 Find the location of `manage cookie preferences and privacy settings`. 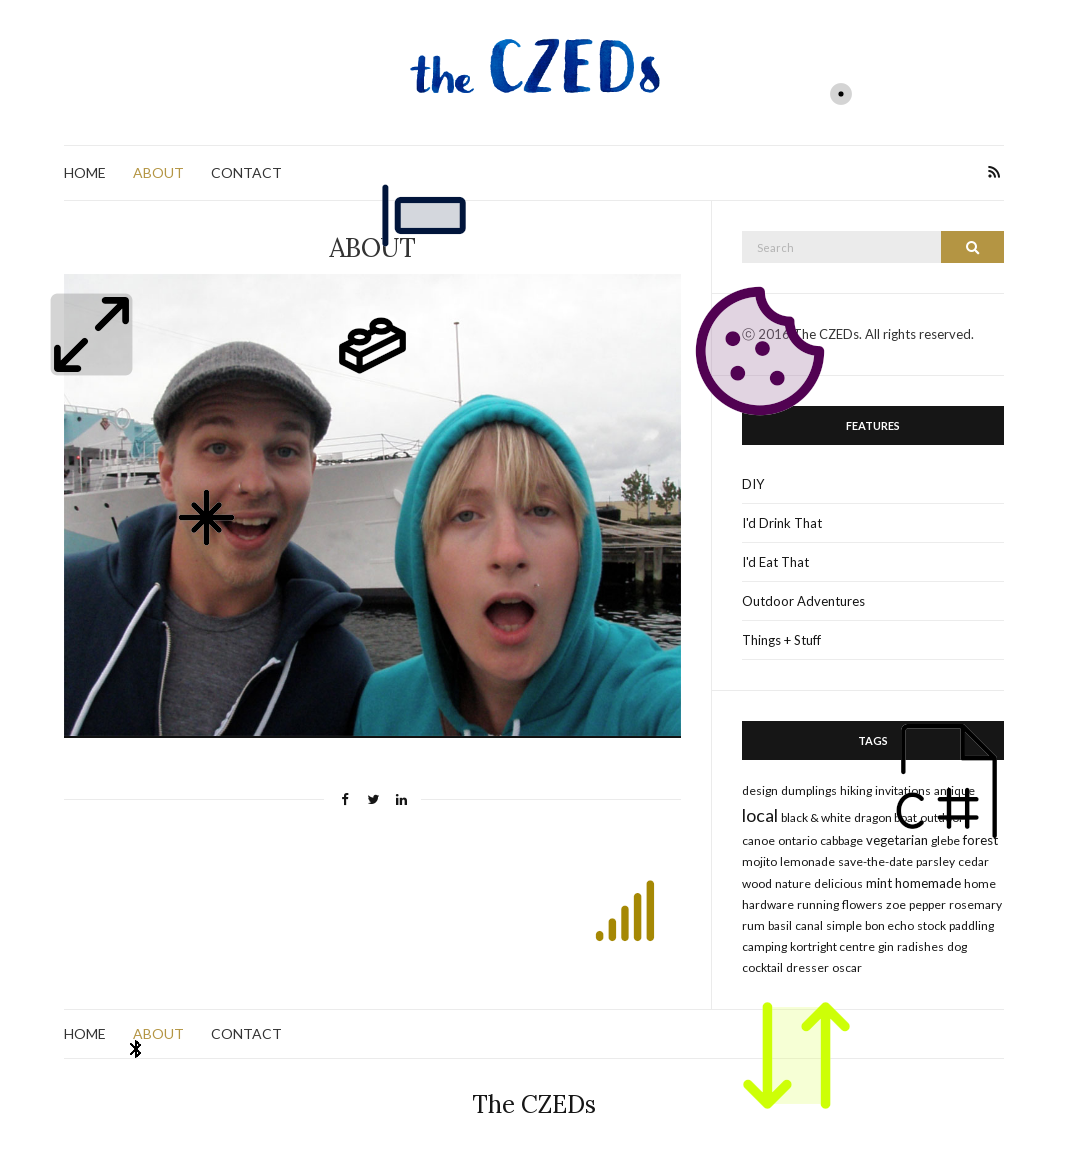

manage cookie preferences and privacy settings is located at coordinates (760, 351).